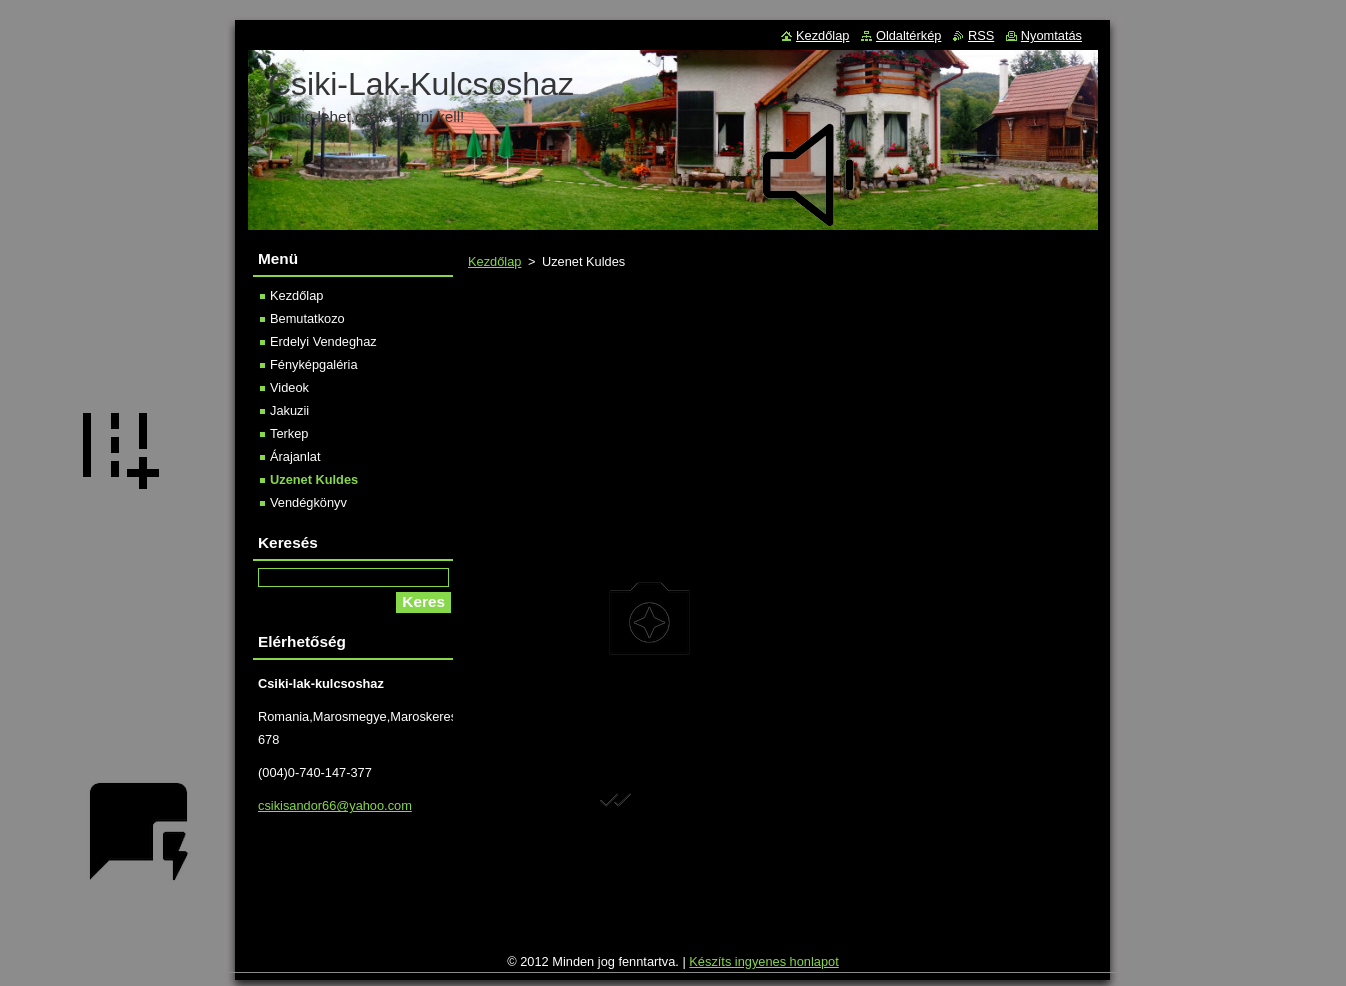 Image resolution: width=1346 pixels, height=986 pixels. Describe the element at coordinates (921, 905) in the screenshot. I see `toggle vertical split view layout` at that location.